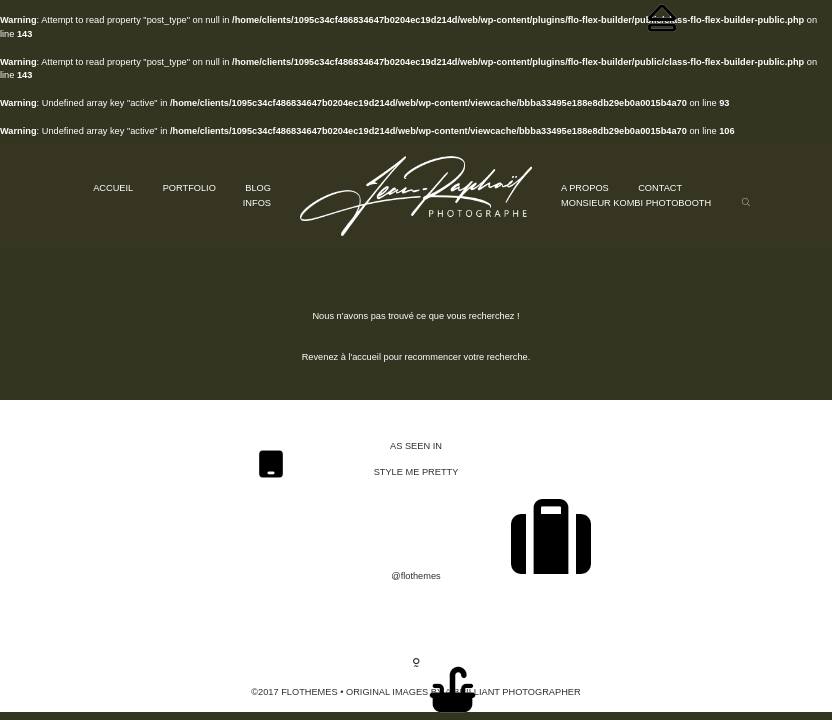 This screenshot has width=832, height=720. Describe the element at coordinates (662, 20) in the screenshot. I see `eject media or removable device` at that location.